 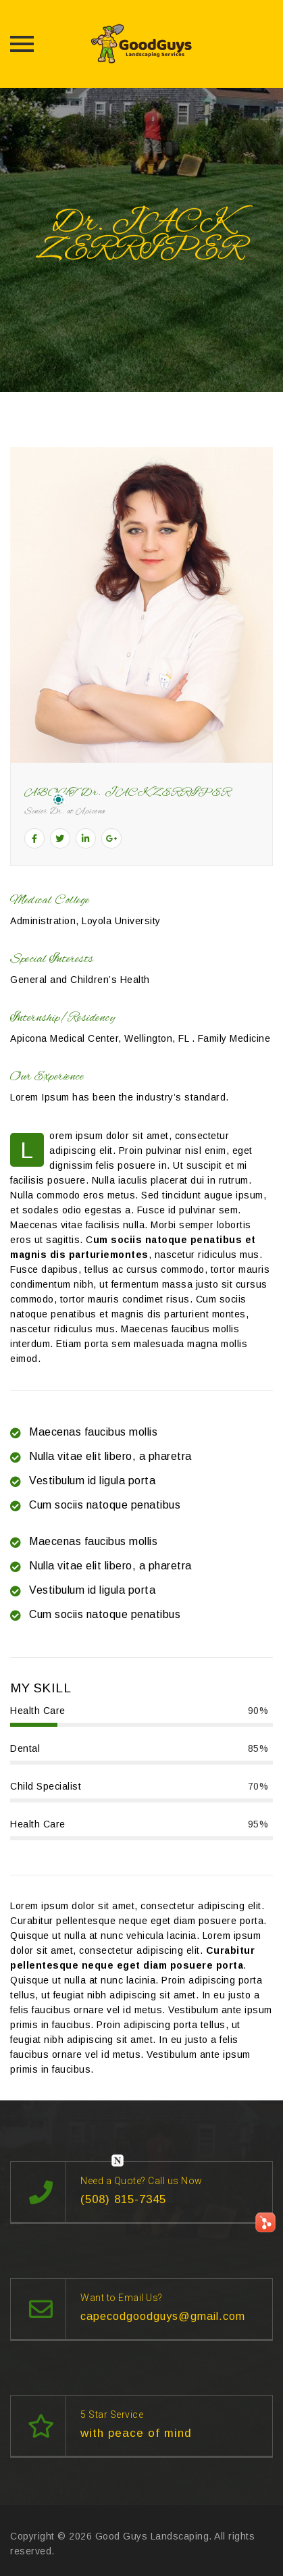 I want to click on open notion app, so click(x=118, y=2161).